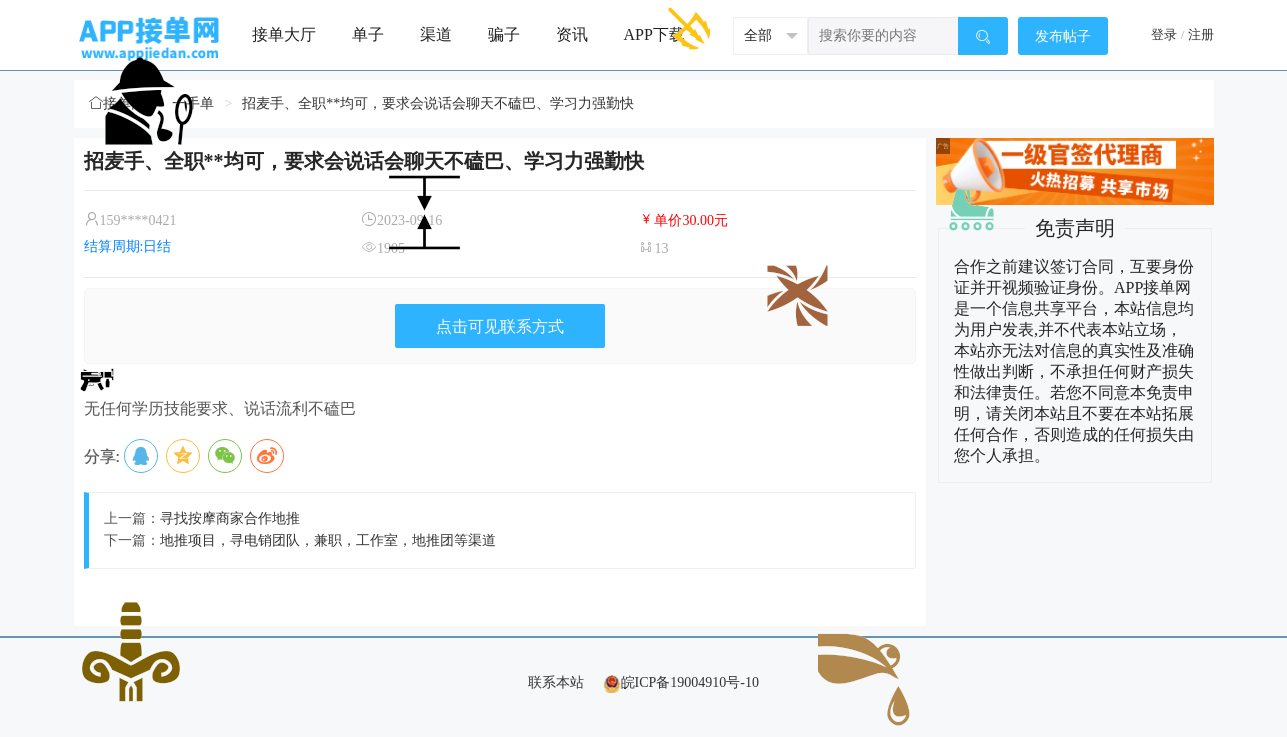 Image resolution: width=1287 pixels, height=737 pixels. What do you see at coordinates (131, 651) in the screenshot?
I see `select a sword or melee weapon` at bounding box center [131, 651].